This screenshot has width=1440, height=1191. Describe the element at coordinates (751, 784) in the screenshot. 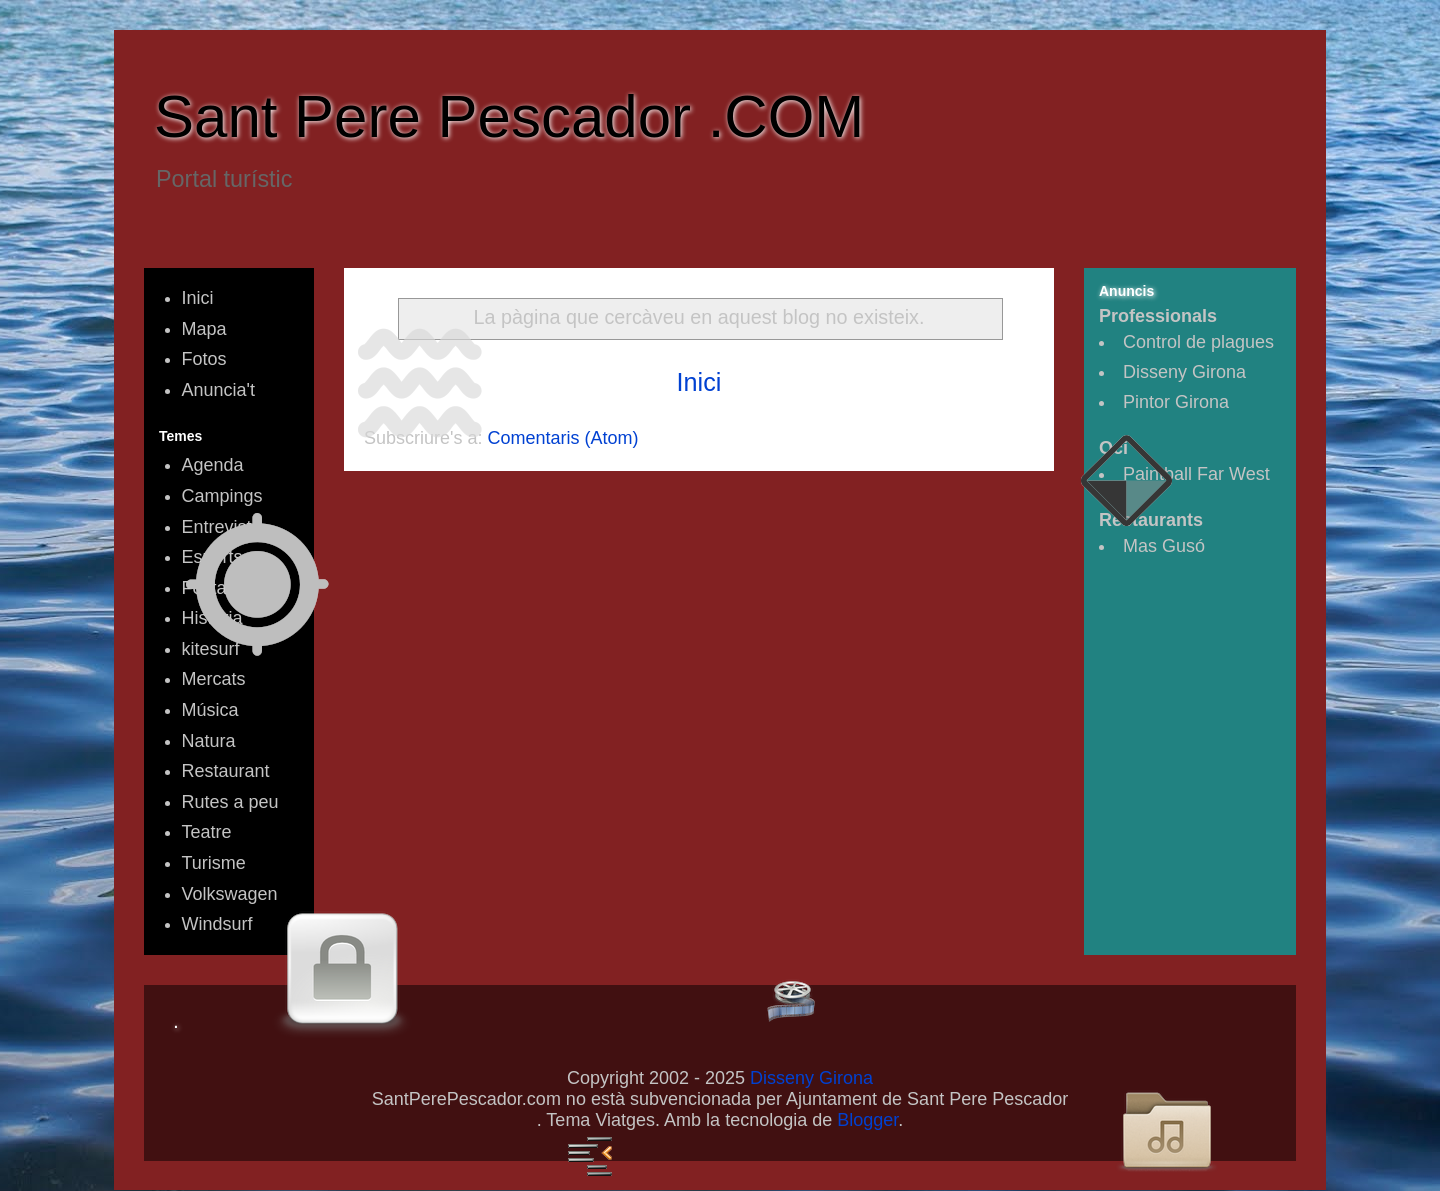

I see `manage online accounts and connected services` at that location.